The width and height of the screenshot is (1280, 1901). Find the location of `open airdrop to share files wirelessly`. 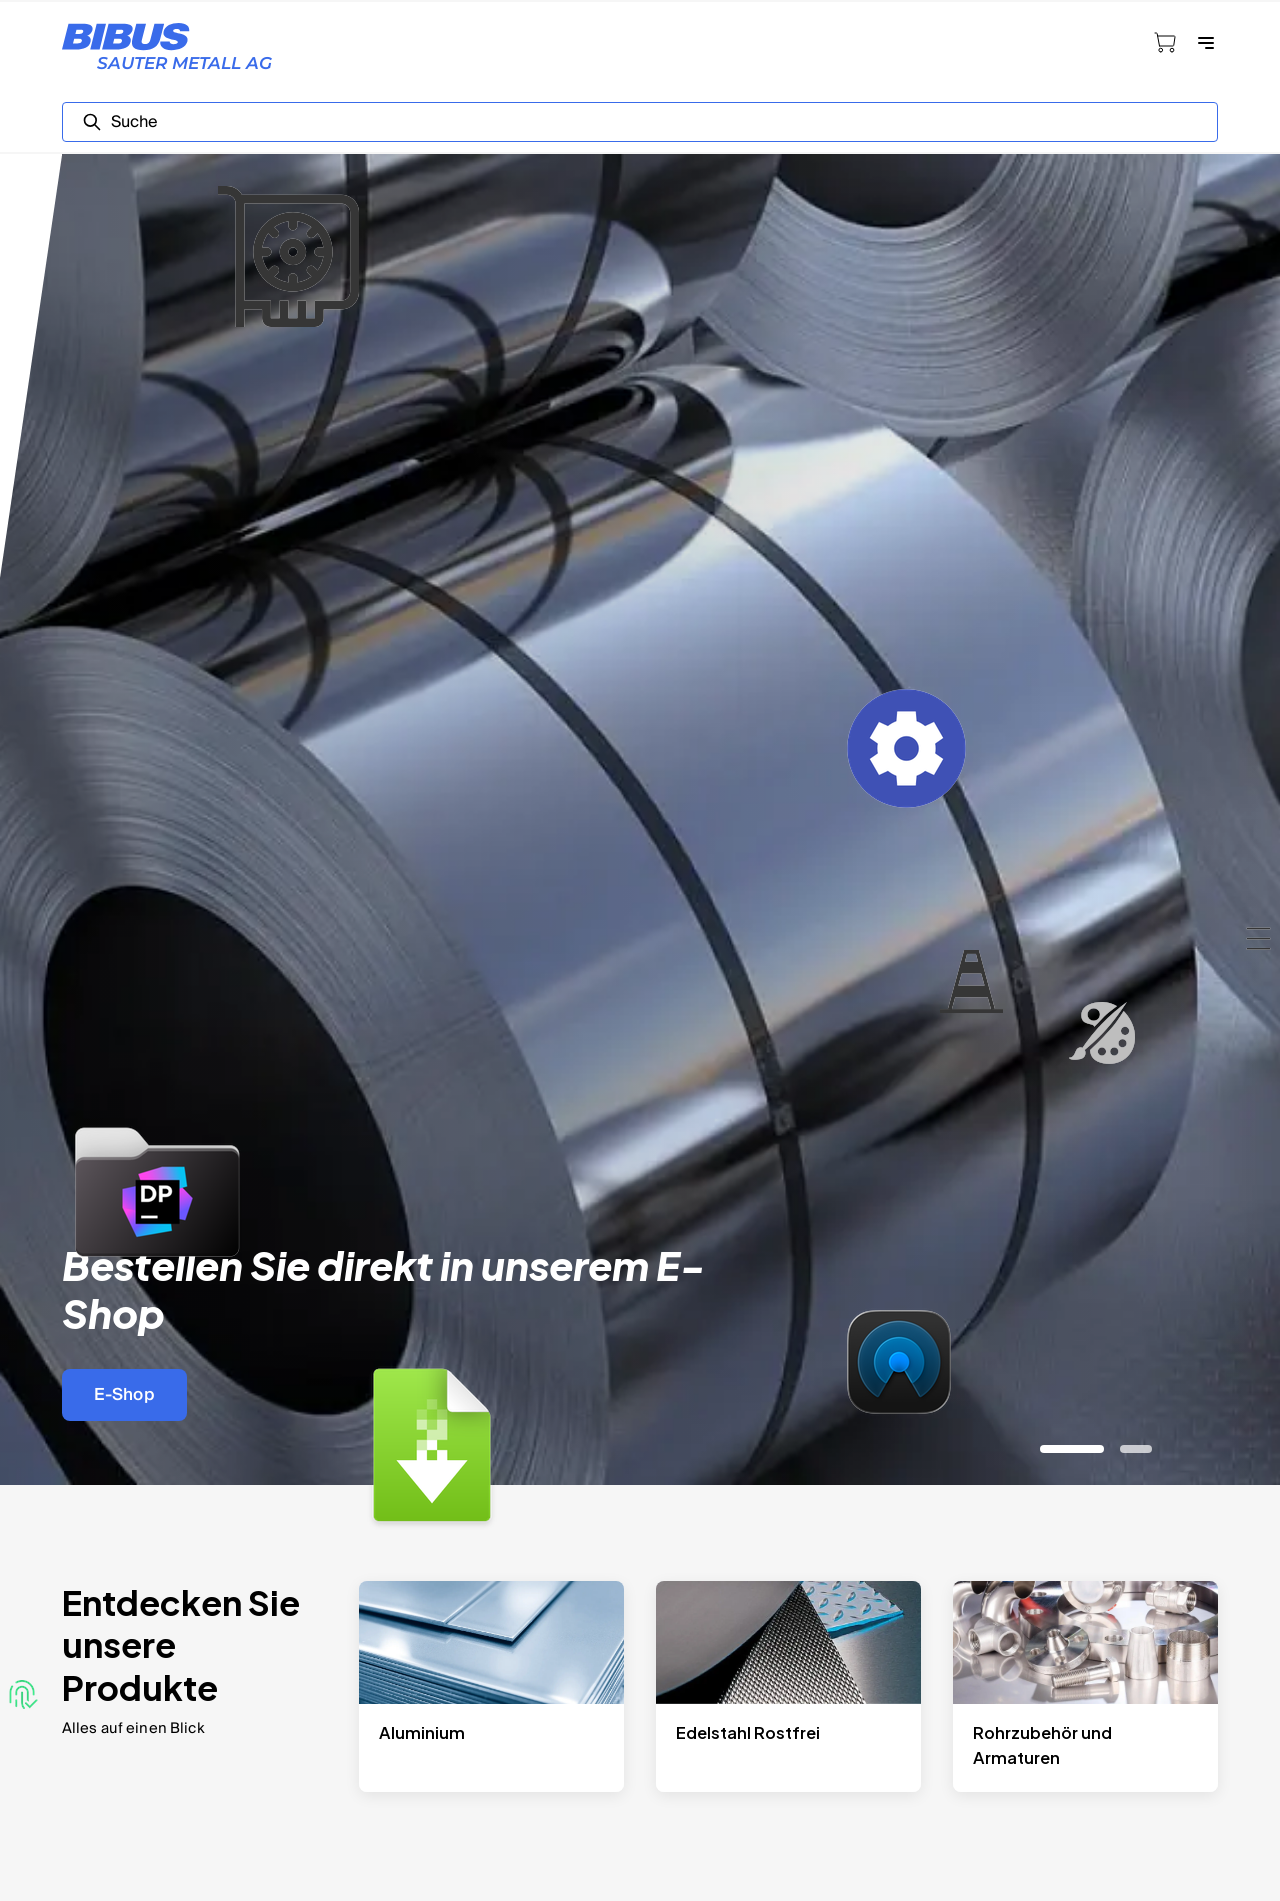

open airdrop to share files wirelessly is located at coordinates (899, 1362).